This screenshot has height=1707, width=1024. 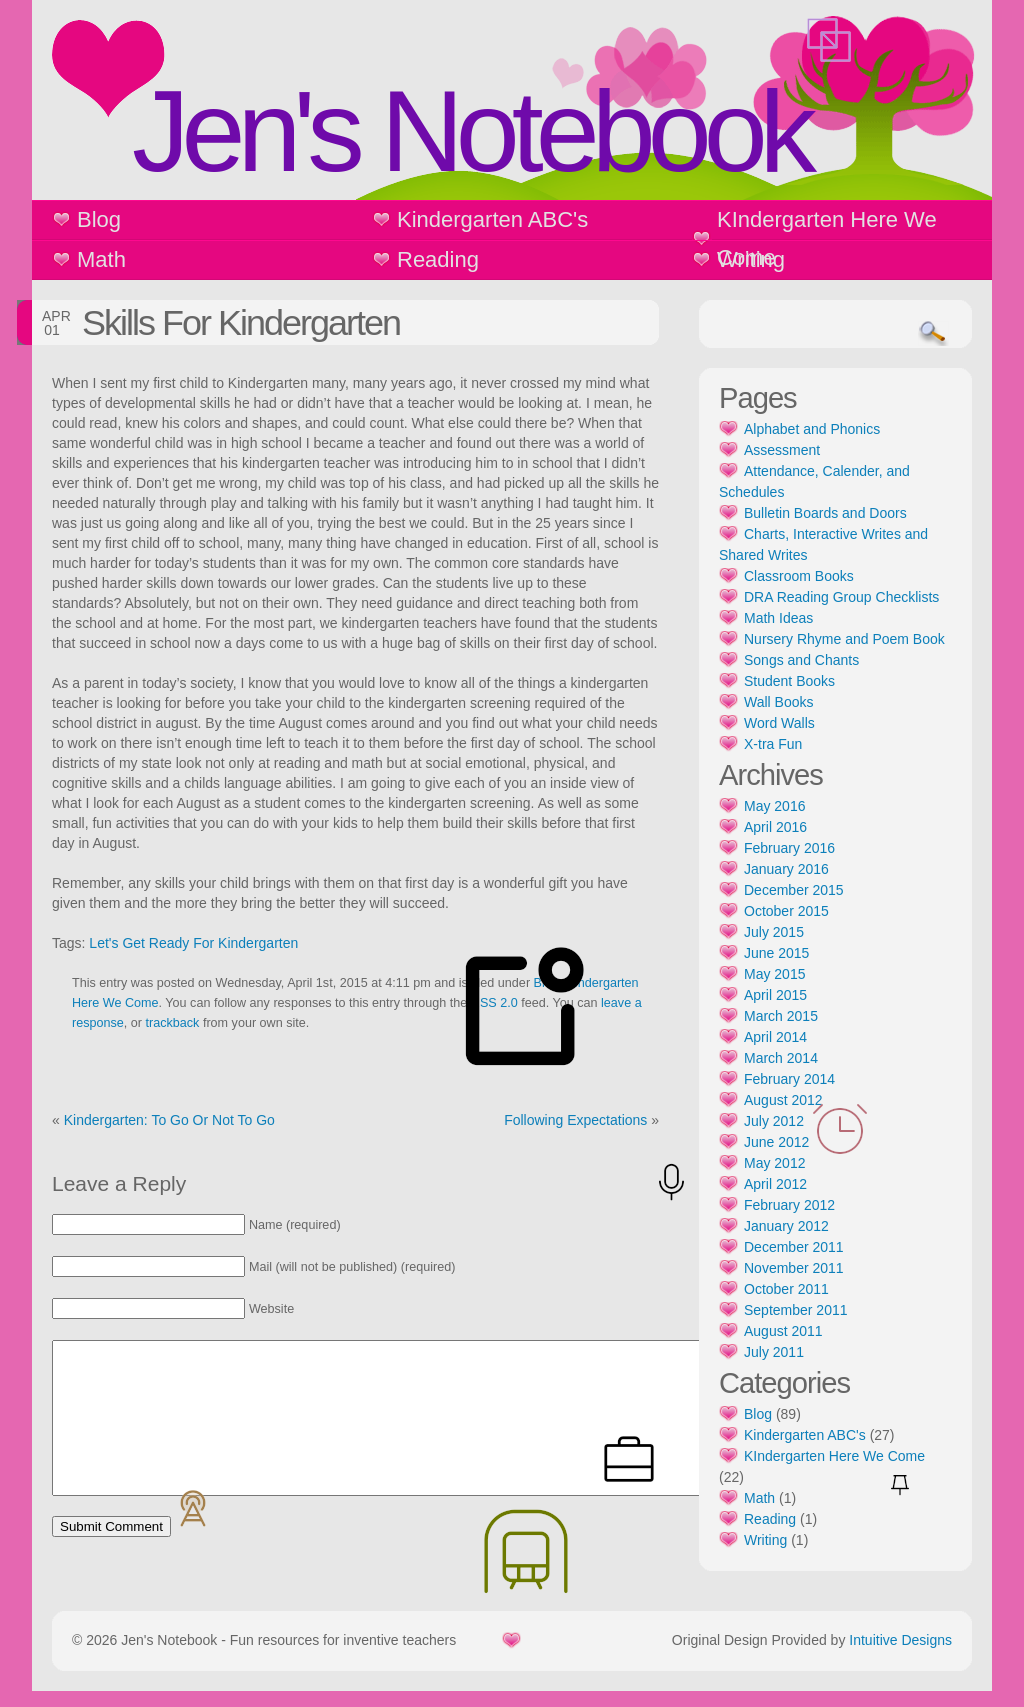 What do you see at coordinates (193, 1509) in the screenshot?
I see `indicates cellular network signal strength` at bounding box center [193, 1509].